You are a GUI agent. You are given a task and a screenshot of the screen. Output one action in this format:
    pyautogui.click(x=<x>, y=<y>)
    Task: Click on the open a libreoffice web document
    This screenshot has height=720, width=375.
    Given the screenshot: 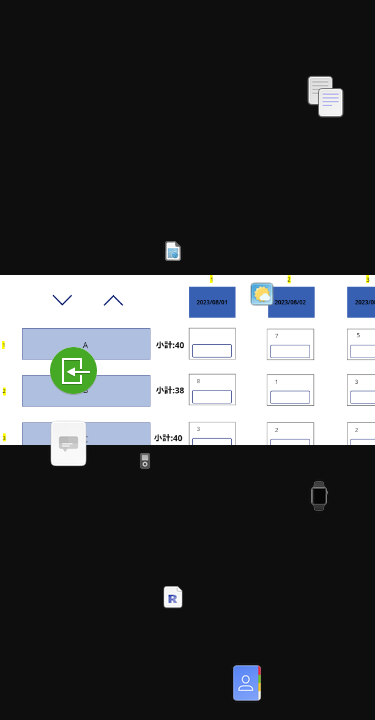 What is the action you would take?
    pyautogui.click(x=173, y=251)
    